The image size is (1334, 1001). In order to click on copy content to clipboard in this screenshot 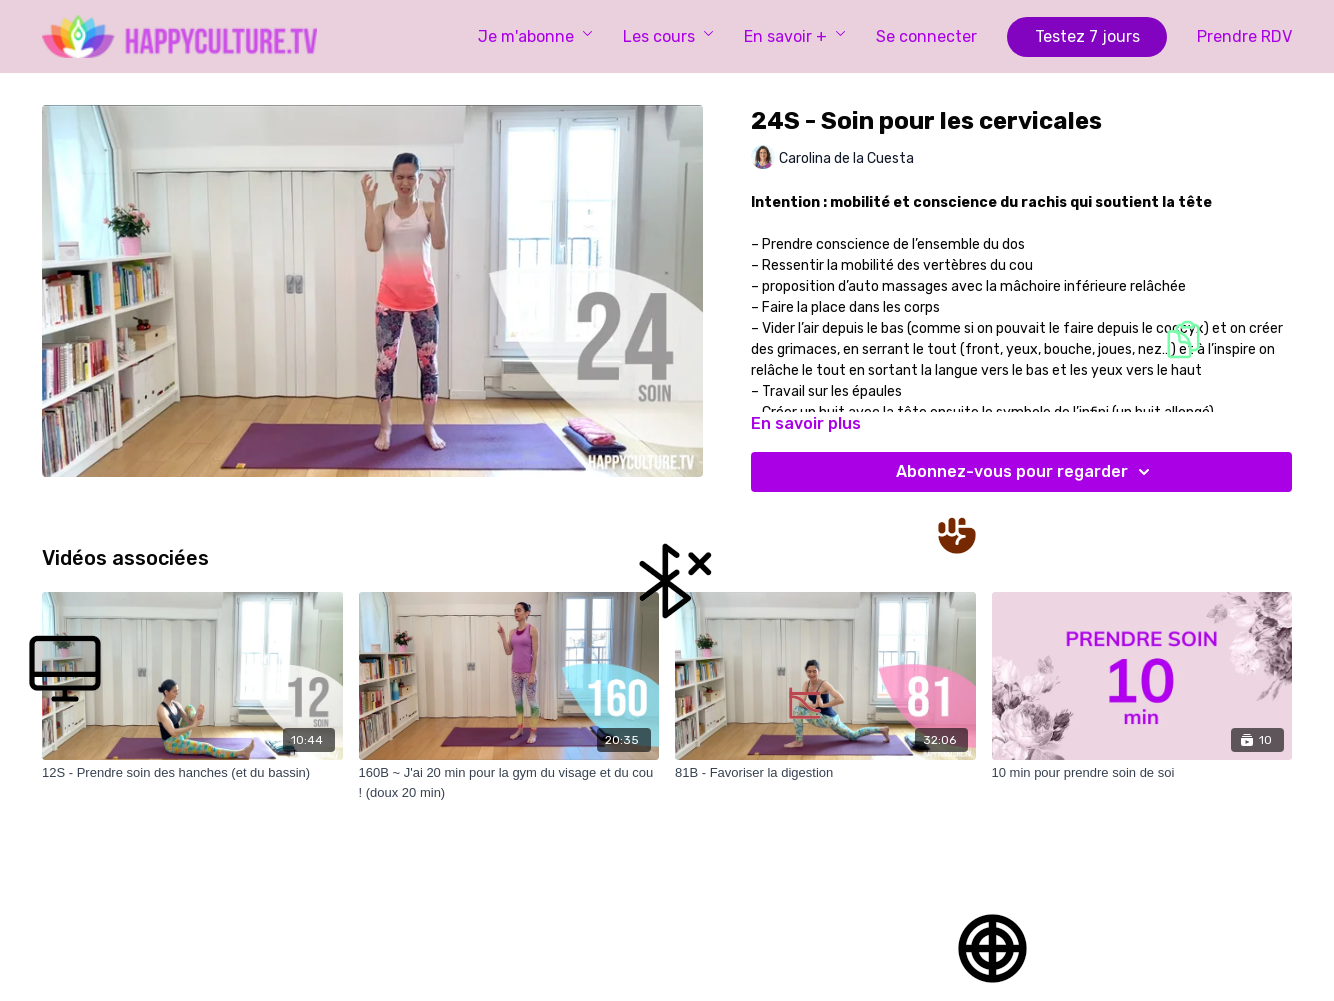, I will do `click(1183, 339)`.